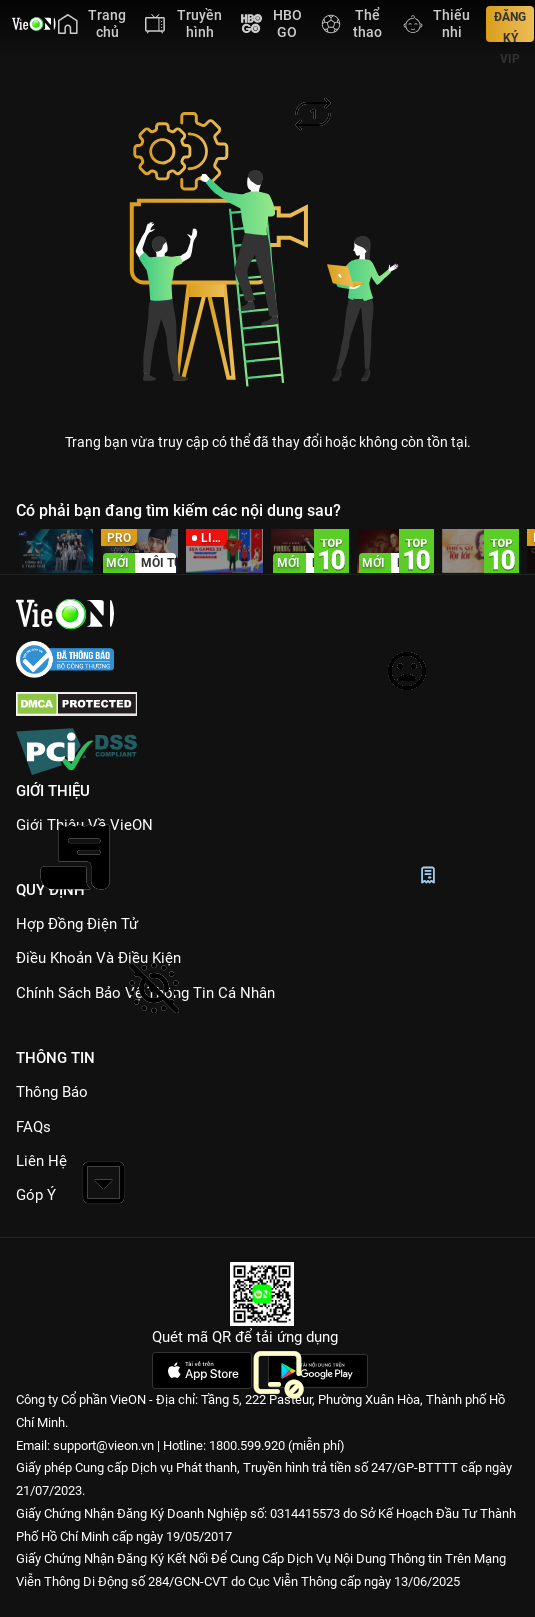  Describe the element at coordinates (407, 671) in the screenshot. I see `indicate a negative mood or feeling` at that location.